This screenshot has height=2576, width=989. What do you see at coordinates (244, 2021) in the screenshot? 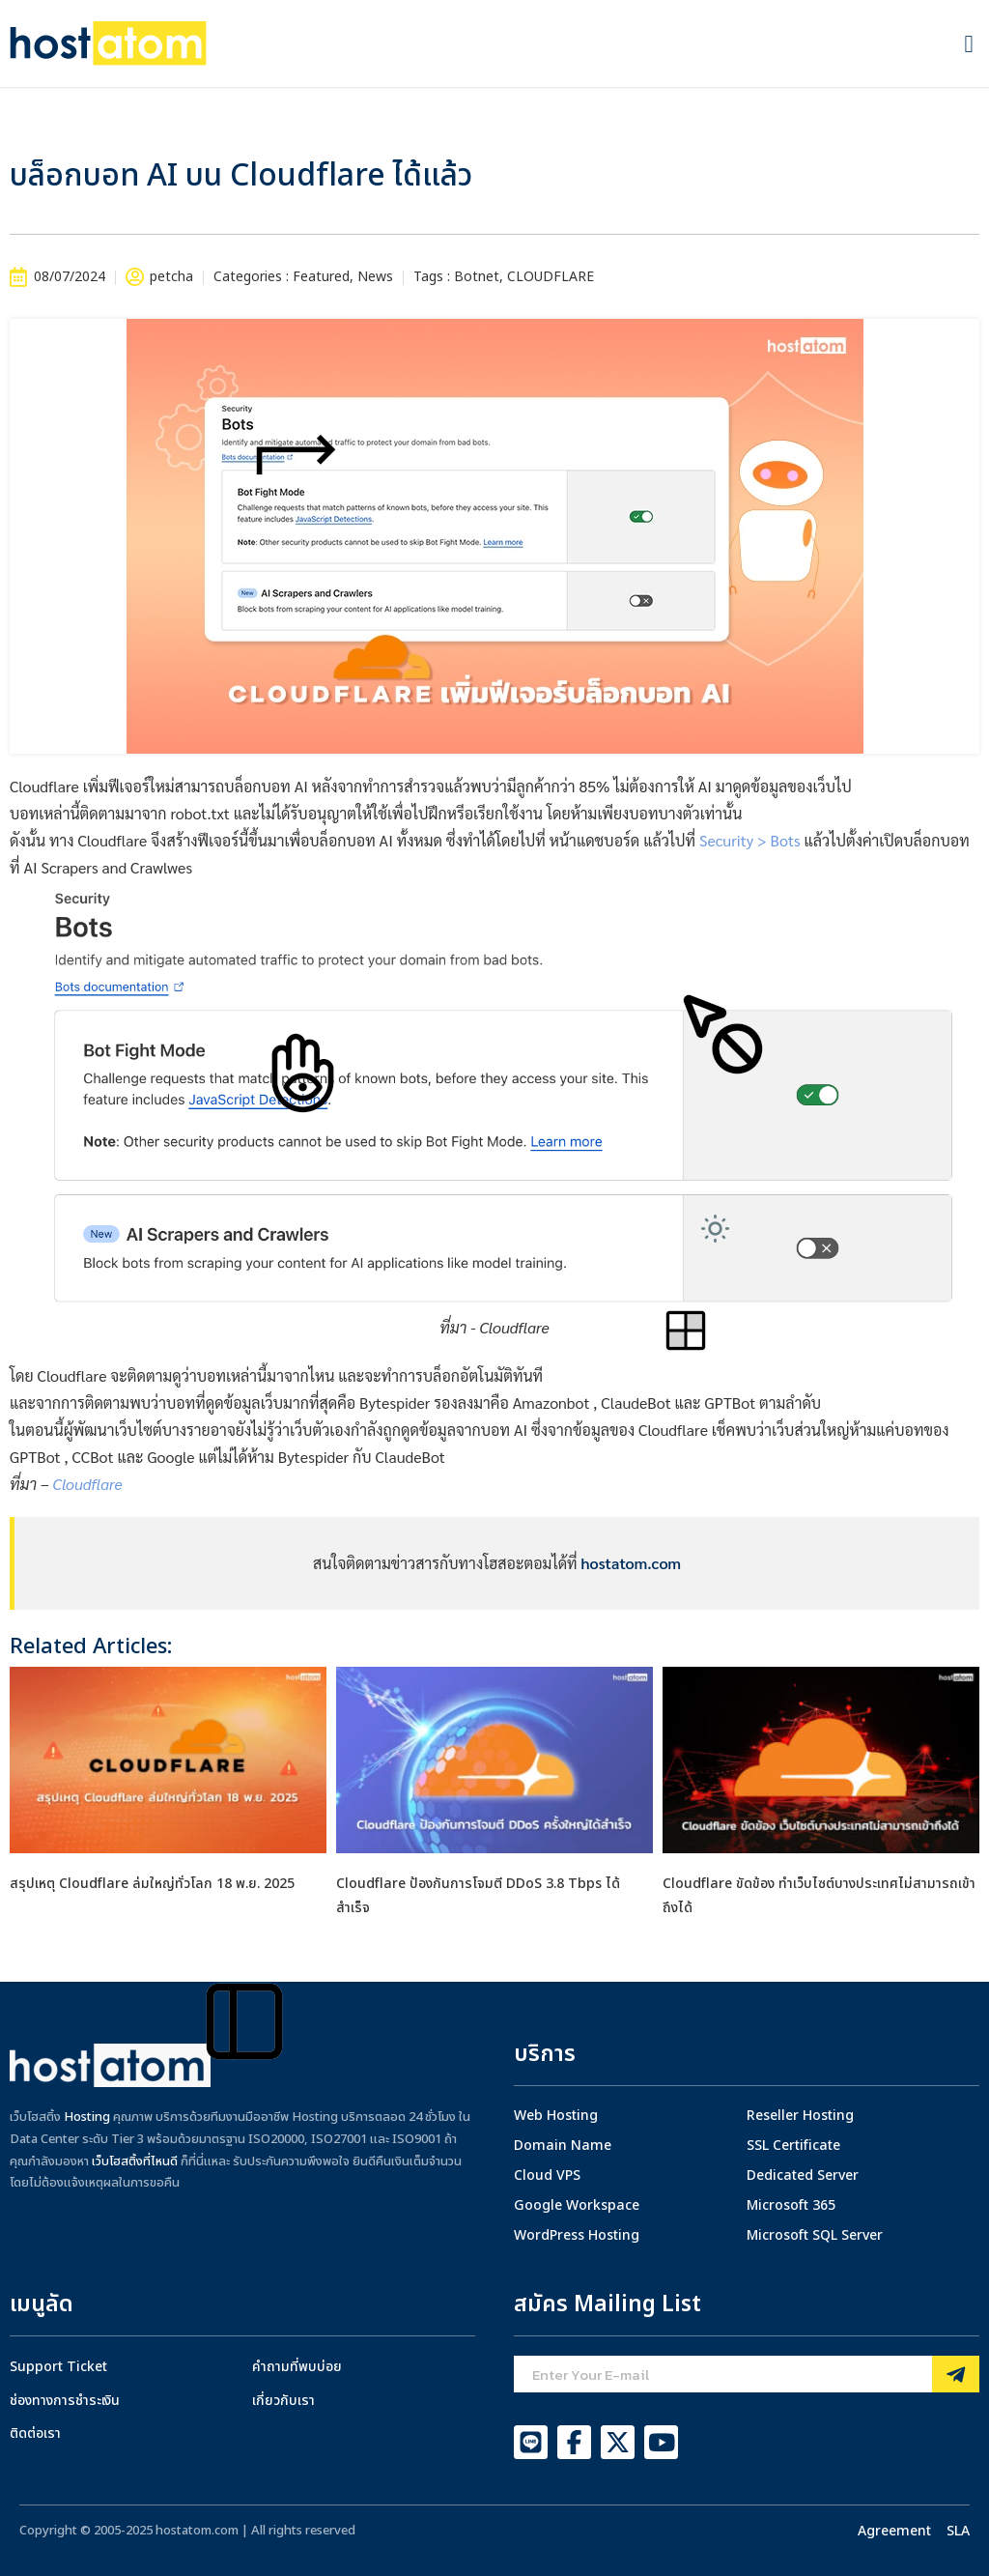
I see `toggle the sidebar panel` at bounding box center [244, 2021].